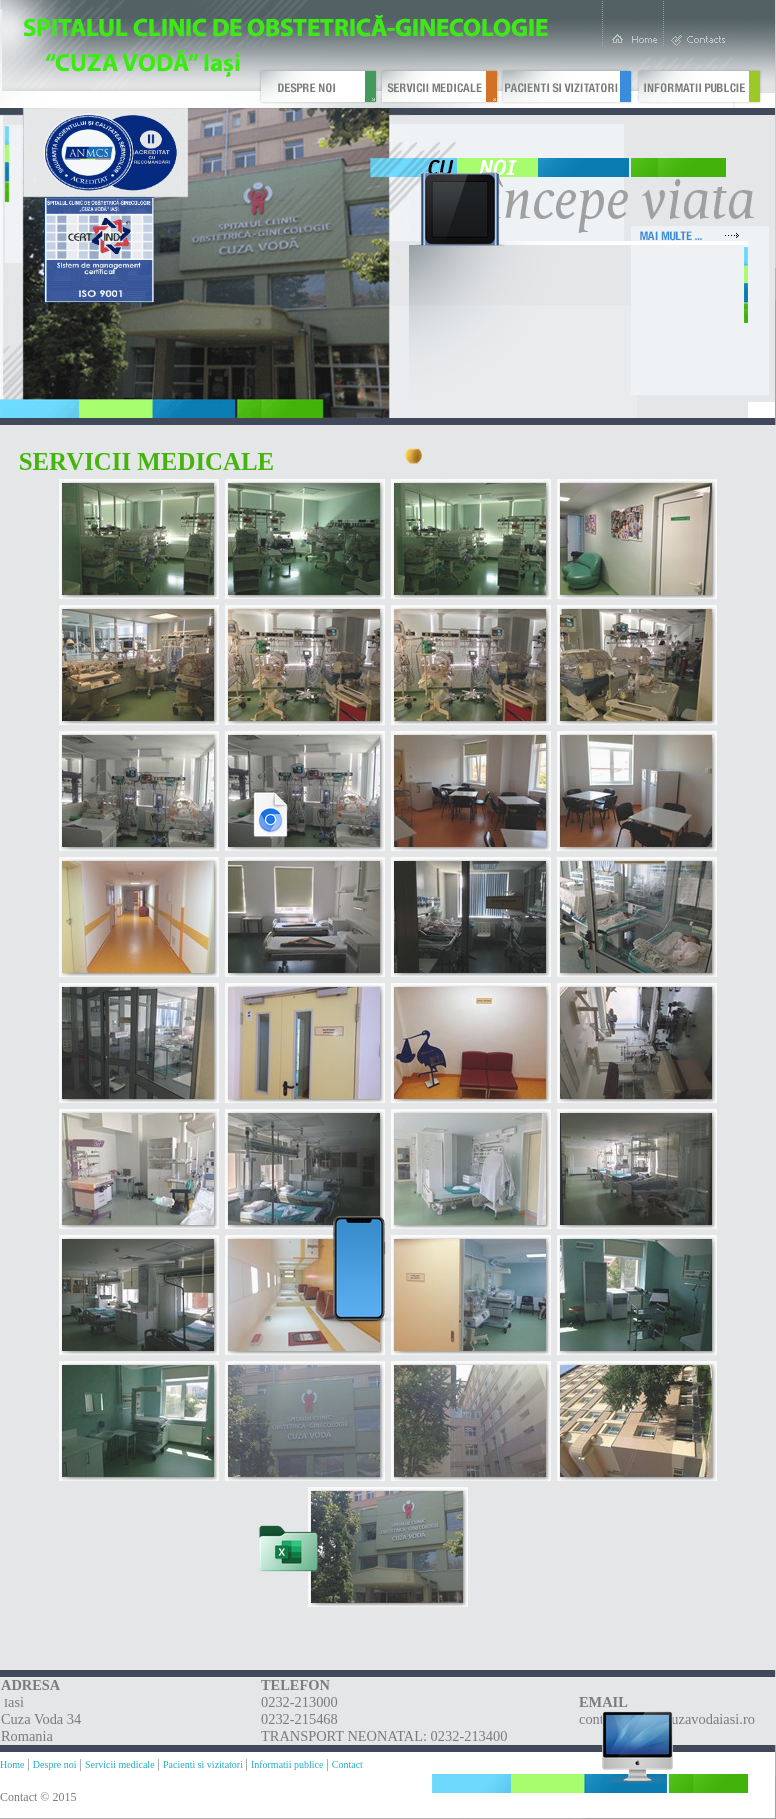 The image size is (776, 1819). What do you see at coordinates (270, 814) in the screenshot?
I see `open a document in chromium browser` at bounding box center [270, 814].